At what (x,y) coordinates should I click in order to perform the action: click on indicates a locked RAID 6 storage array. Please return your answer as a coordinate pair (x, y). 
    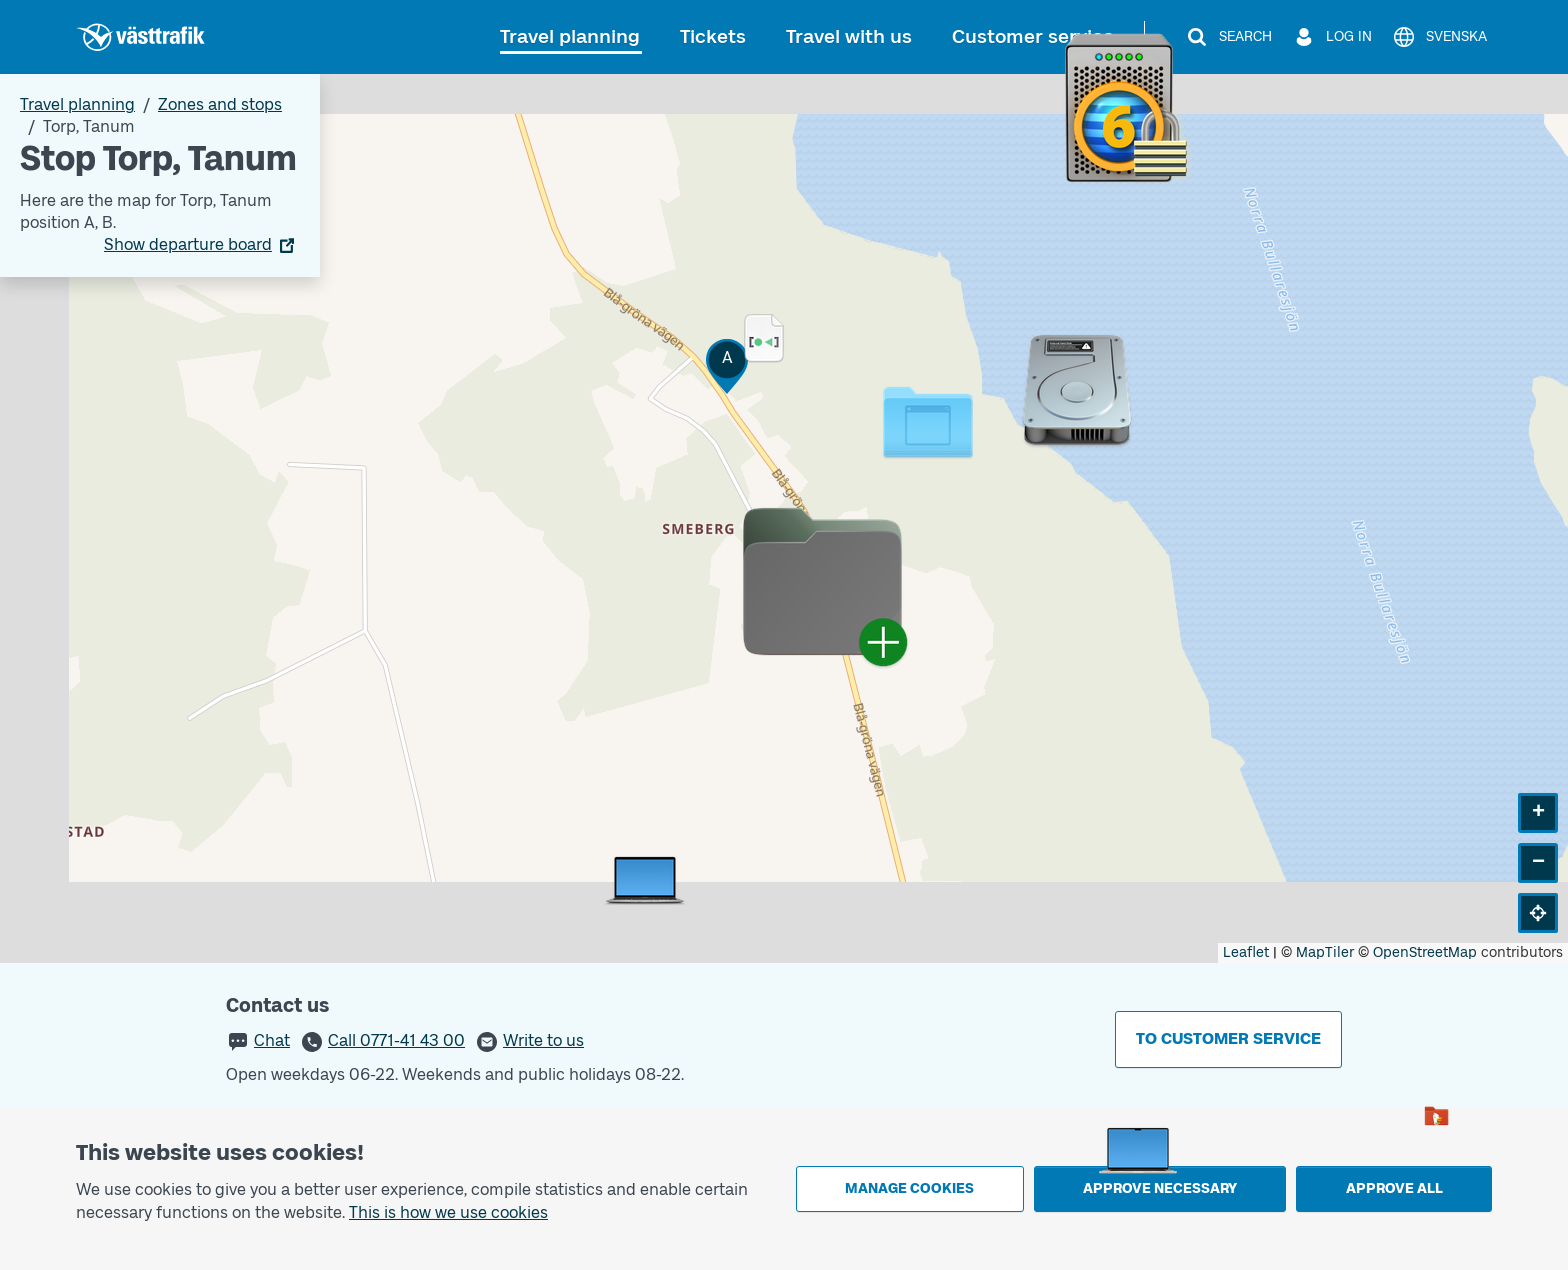
    Looking at the image, I should click on (1119, 108).